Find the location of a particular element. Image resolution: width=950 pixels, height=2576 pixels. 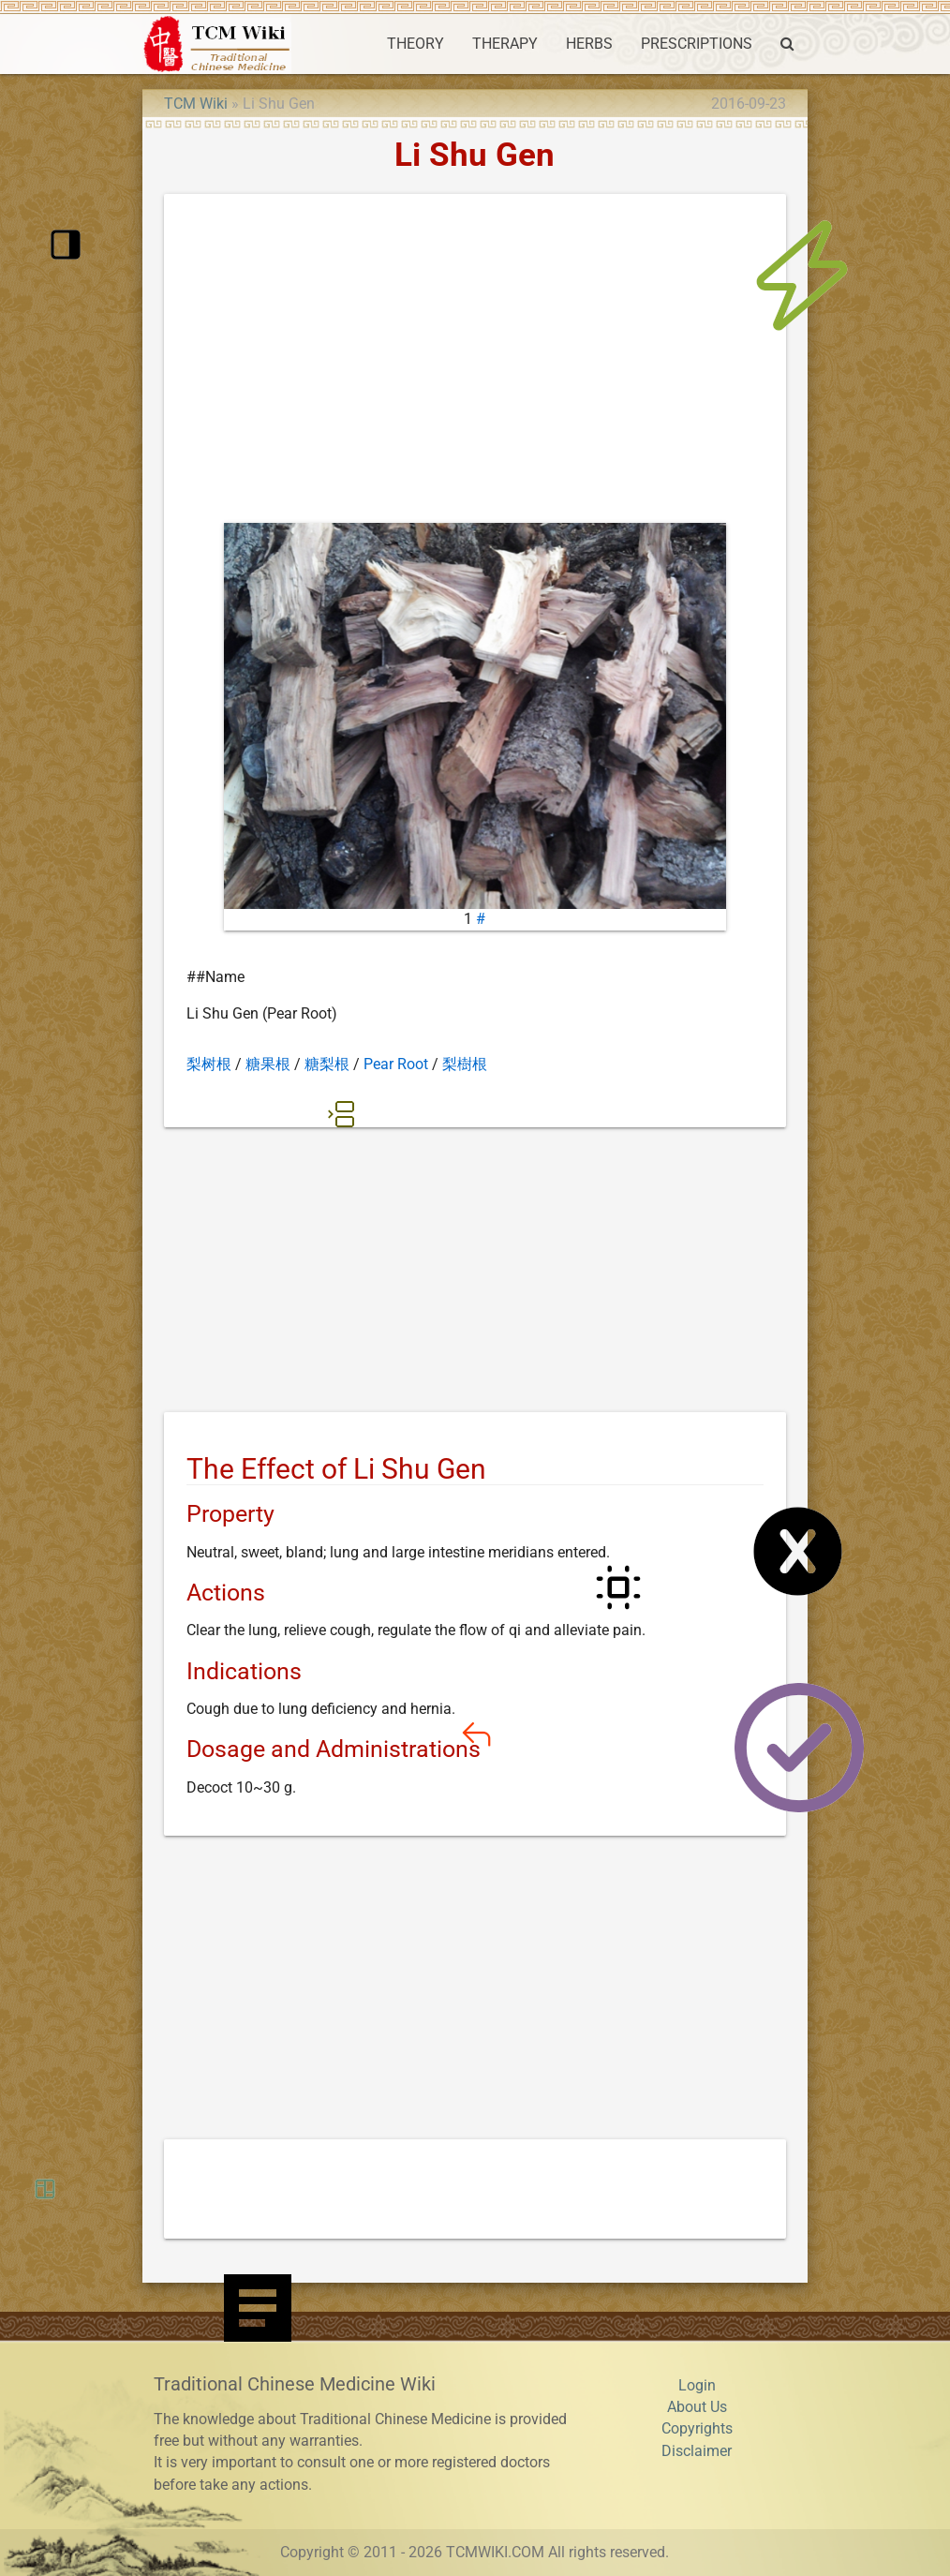

xbox x button icon is located at coordinates (797, 1551).